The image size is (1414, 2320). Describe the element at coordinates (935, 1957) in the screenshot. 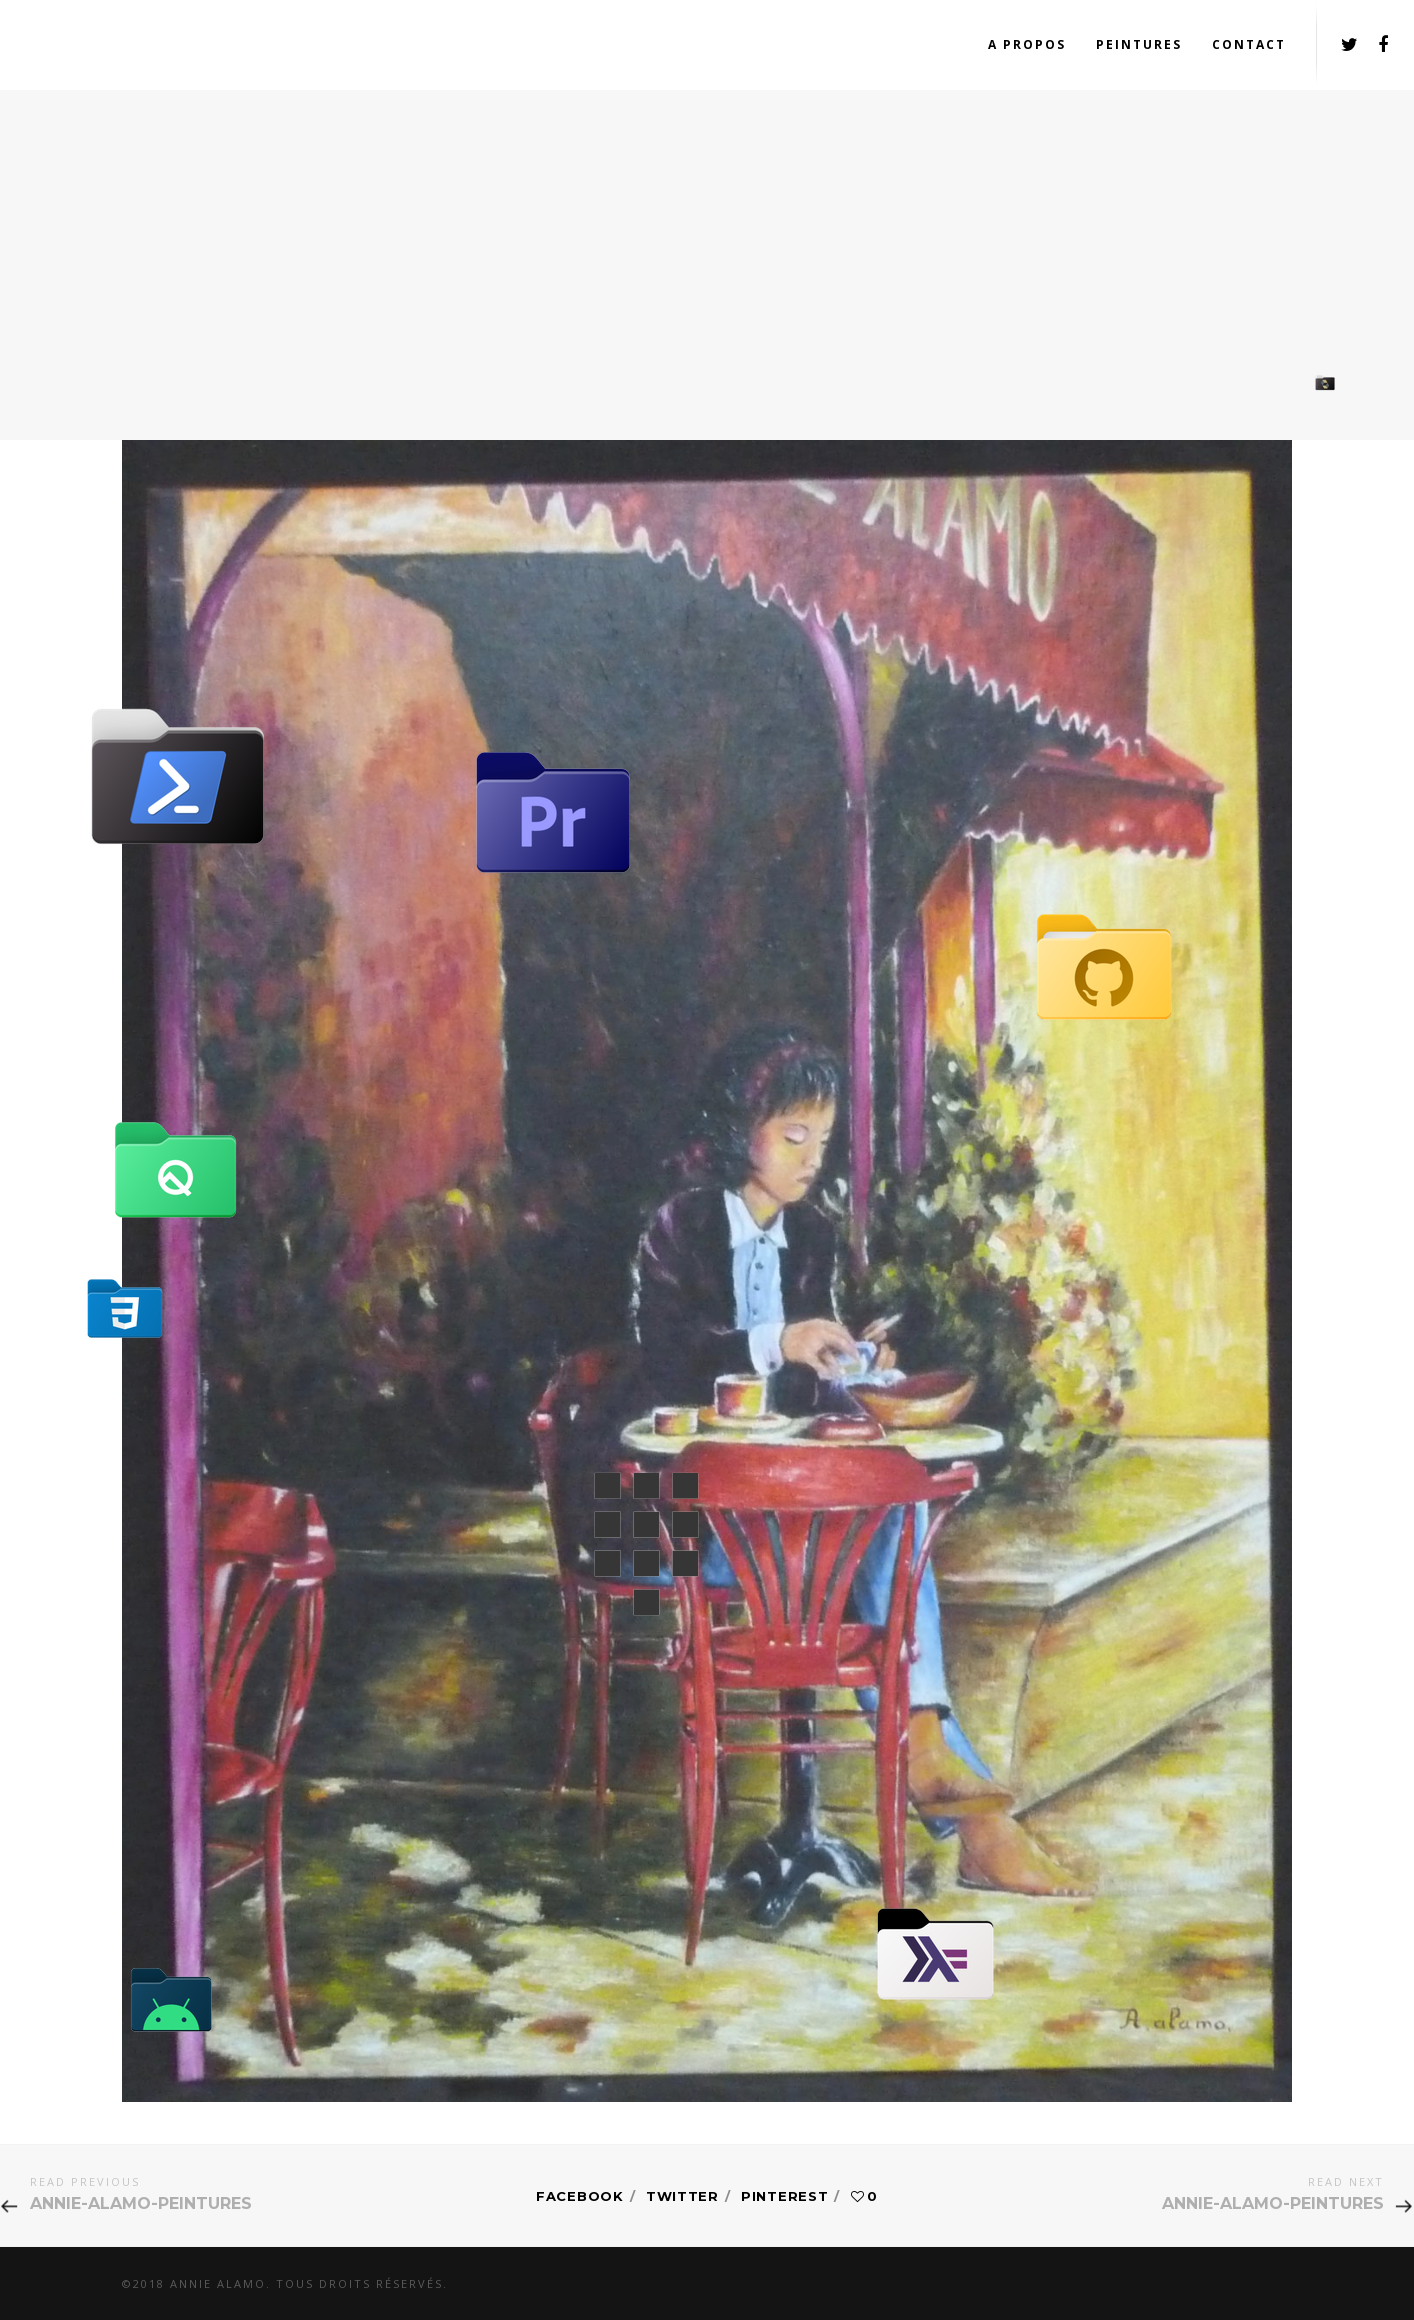

I see `open folder containing haskell project files` at that location.